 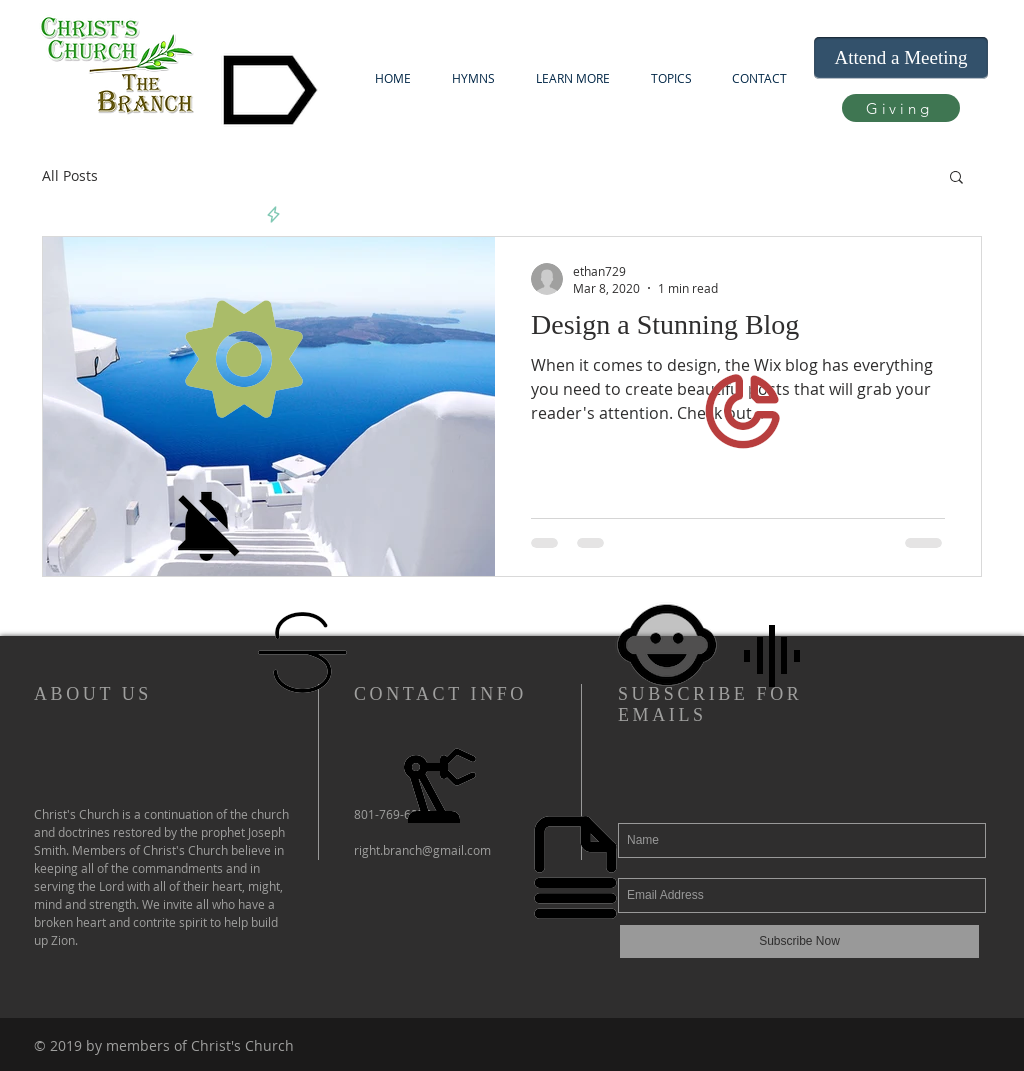 What do you see at coordinates (273, 214) in the screenshot?
I see `indicates fast or instant action` at bounding box center [273, 214].